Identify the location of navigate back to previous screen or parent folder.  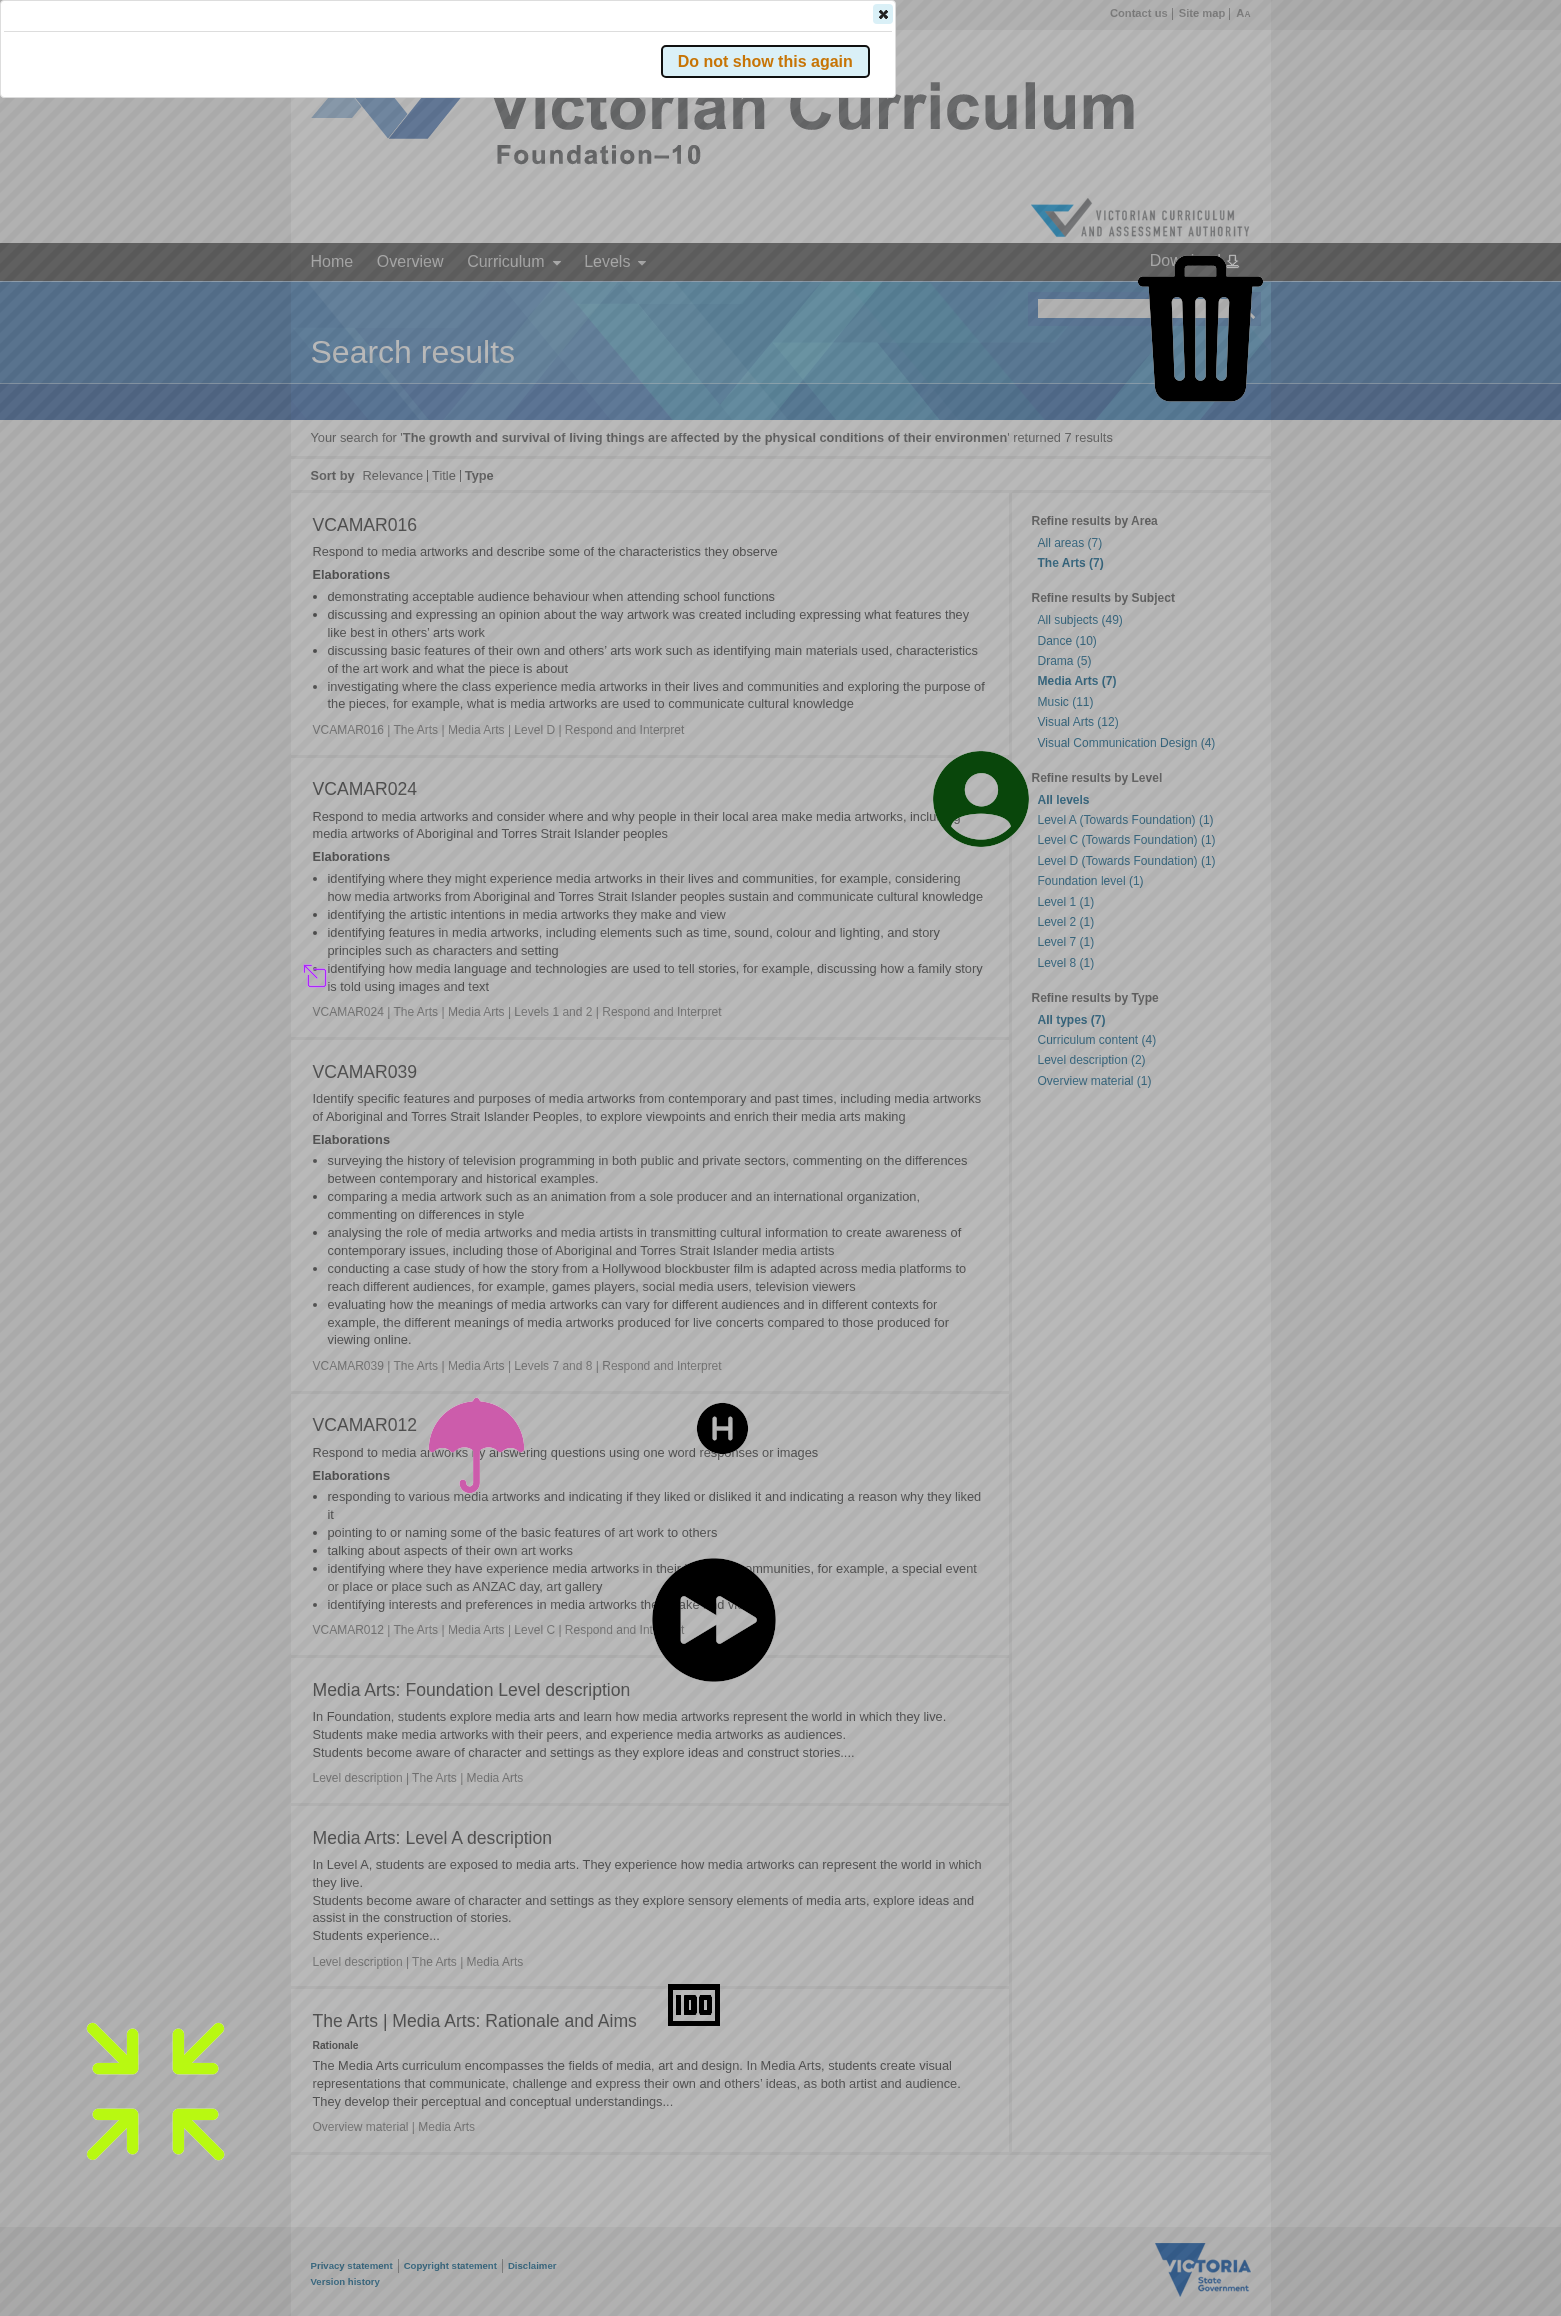
(315, 976).